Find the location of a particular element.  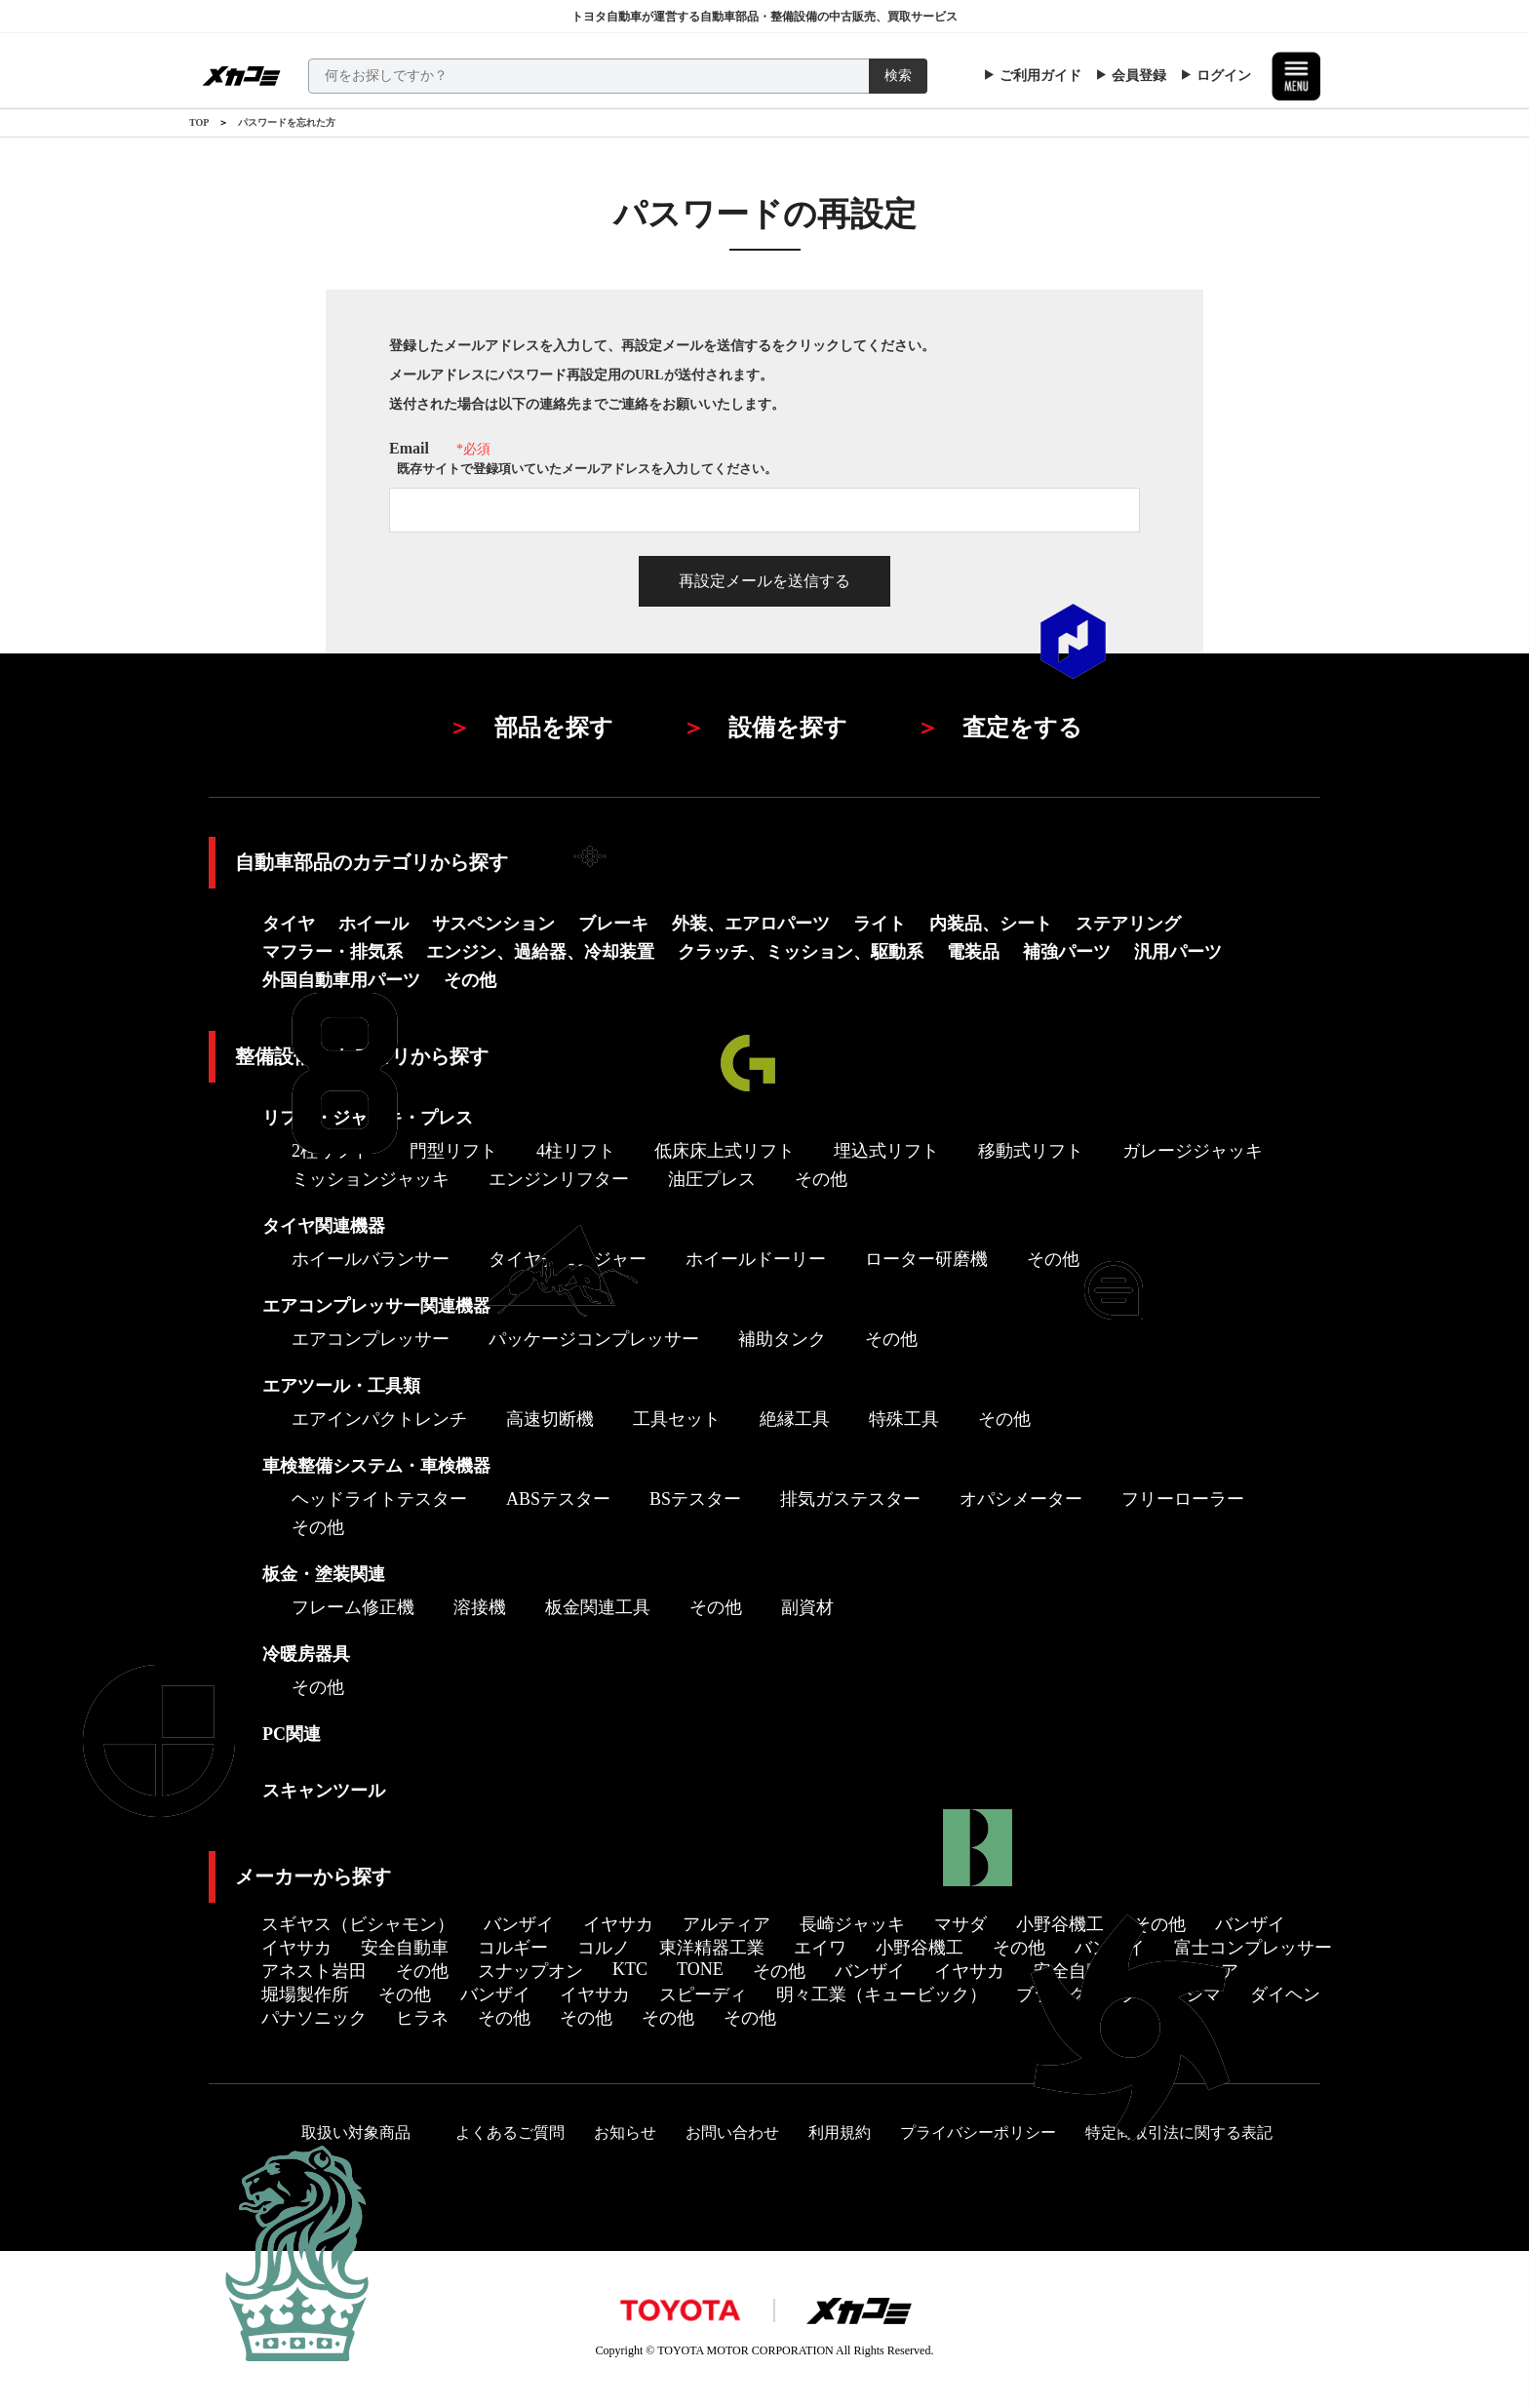

launch octane render application is located at coordinates (1130, 2028).